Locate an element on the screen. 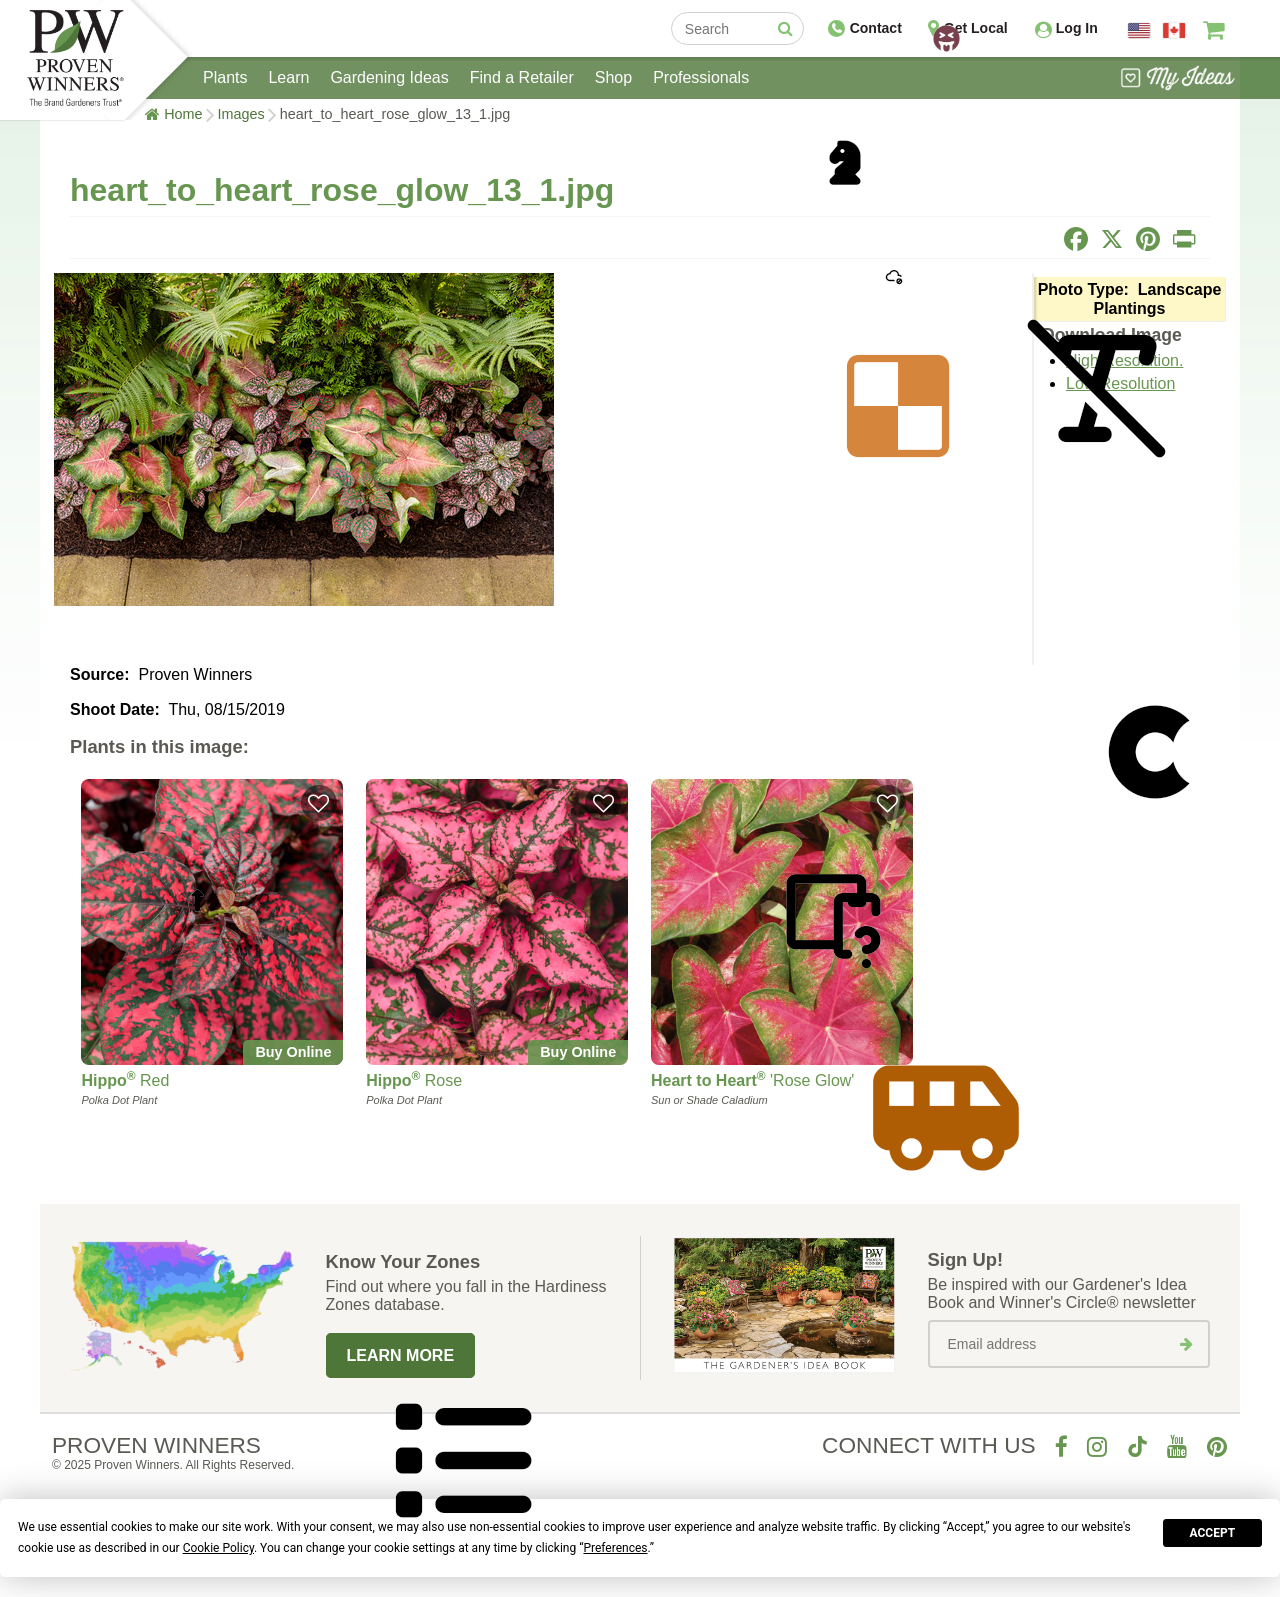  cuttlefish brand logo is located at coordinates (1150, 752).